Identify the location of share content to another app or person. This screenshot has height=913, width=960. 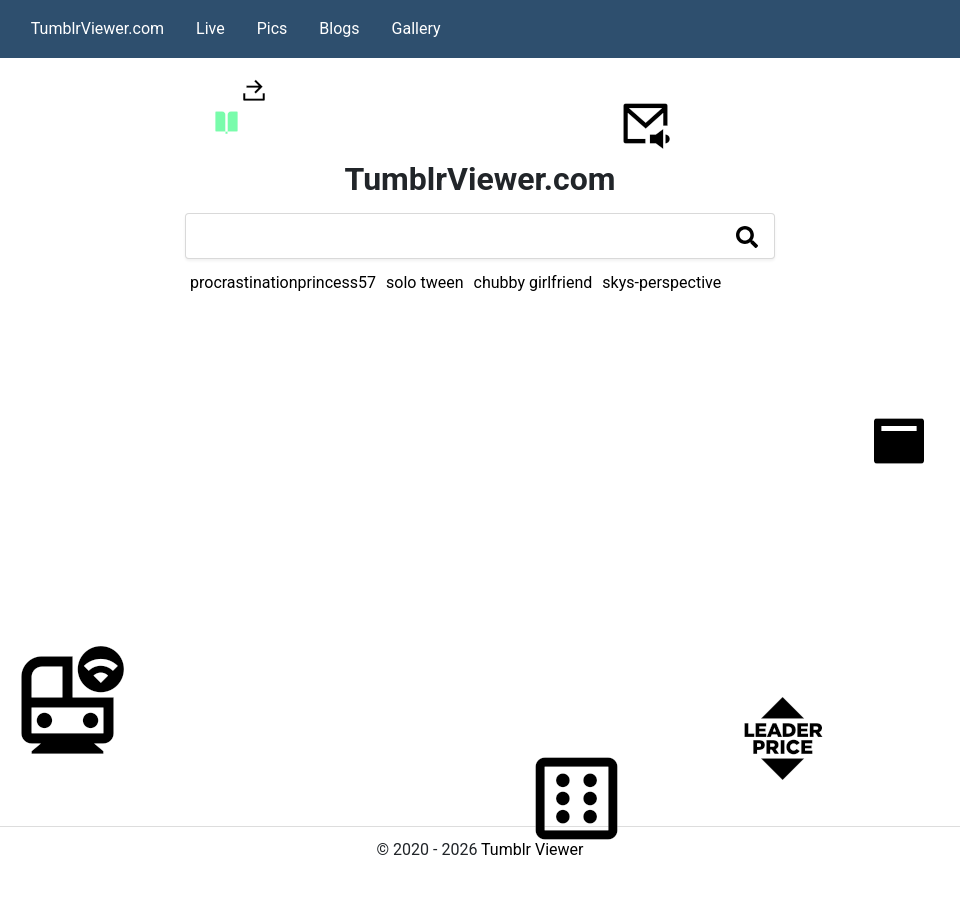
(254, 91).